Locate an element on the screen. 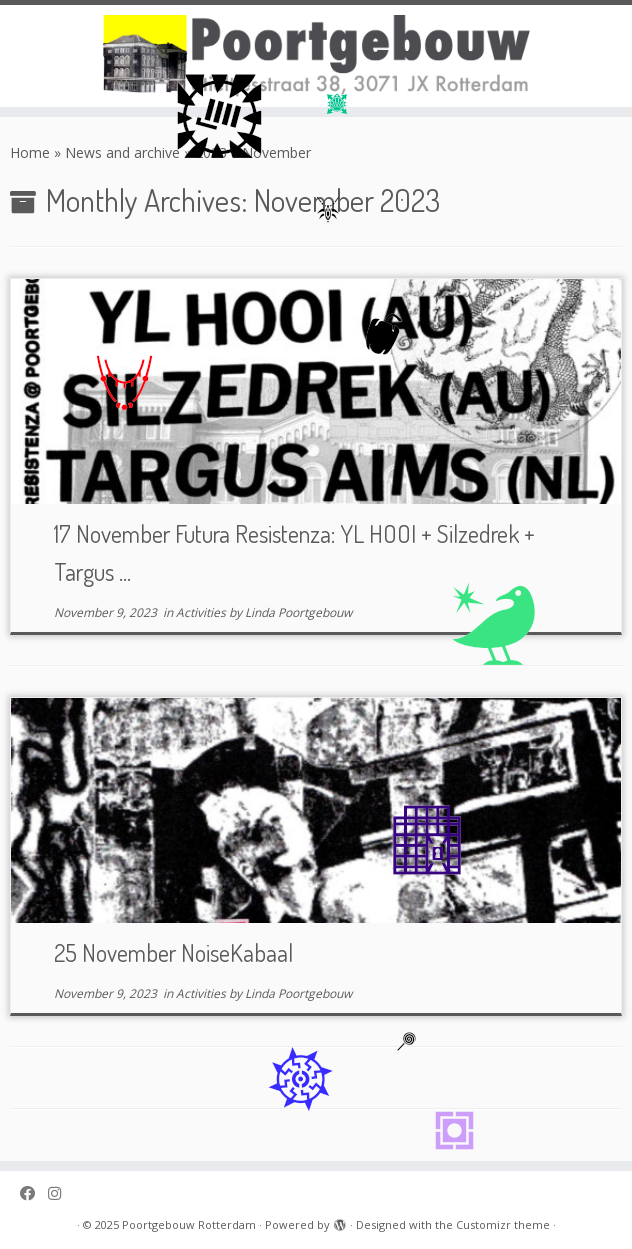  indicates a distraction or interruption event is located at coordinates (494, 623).